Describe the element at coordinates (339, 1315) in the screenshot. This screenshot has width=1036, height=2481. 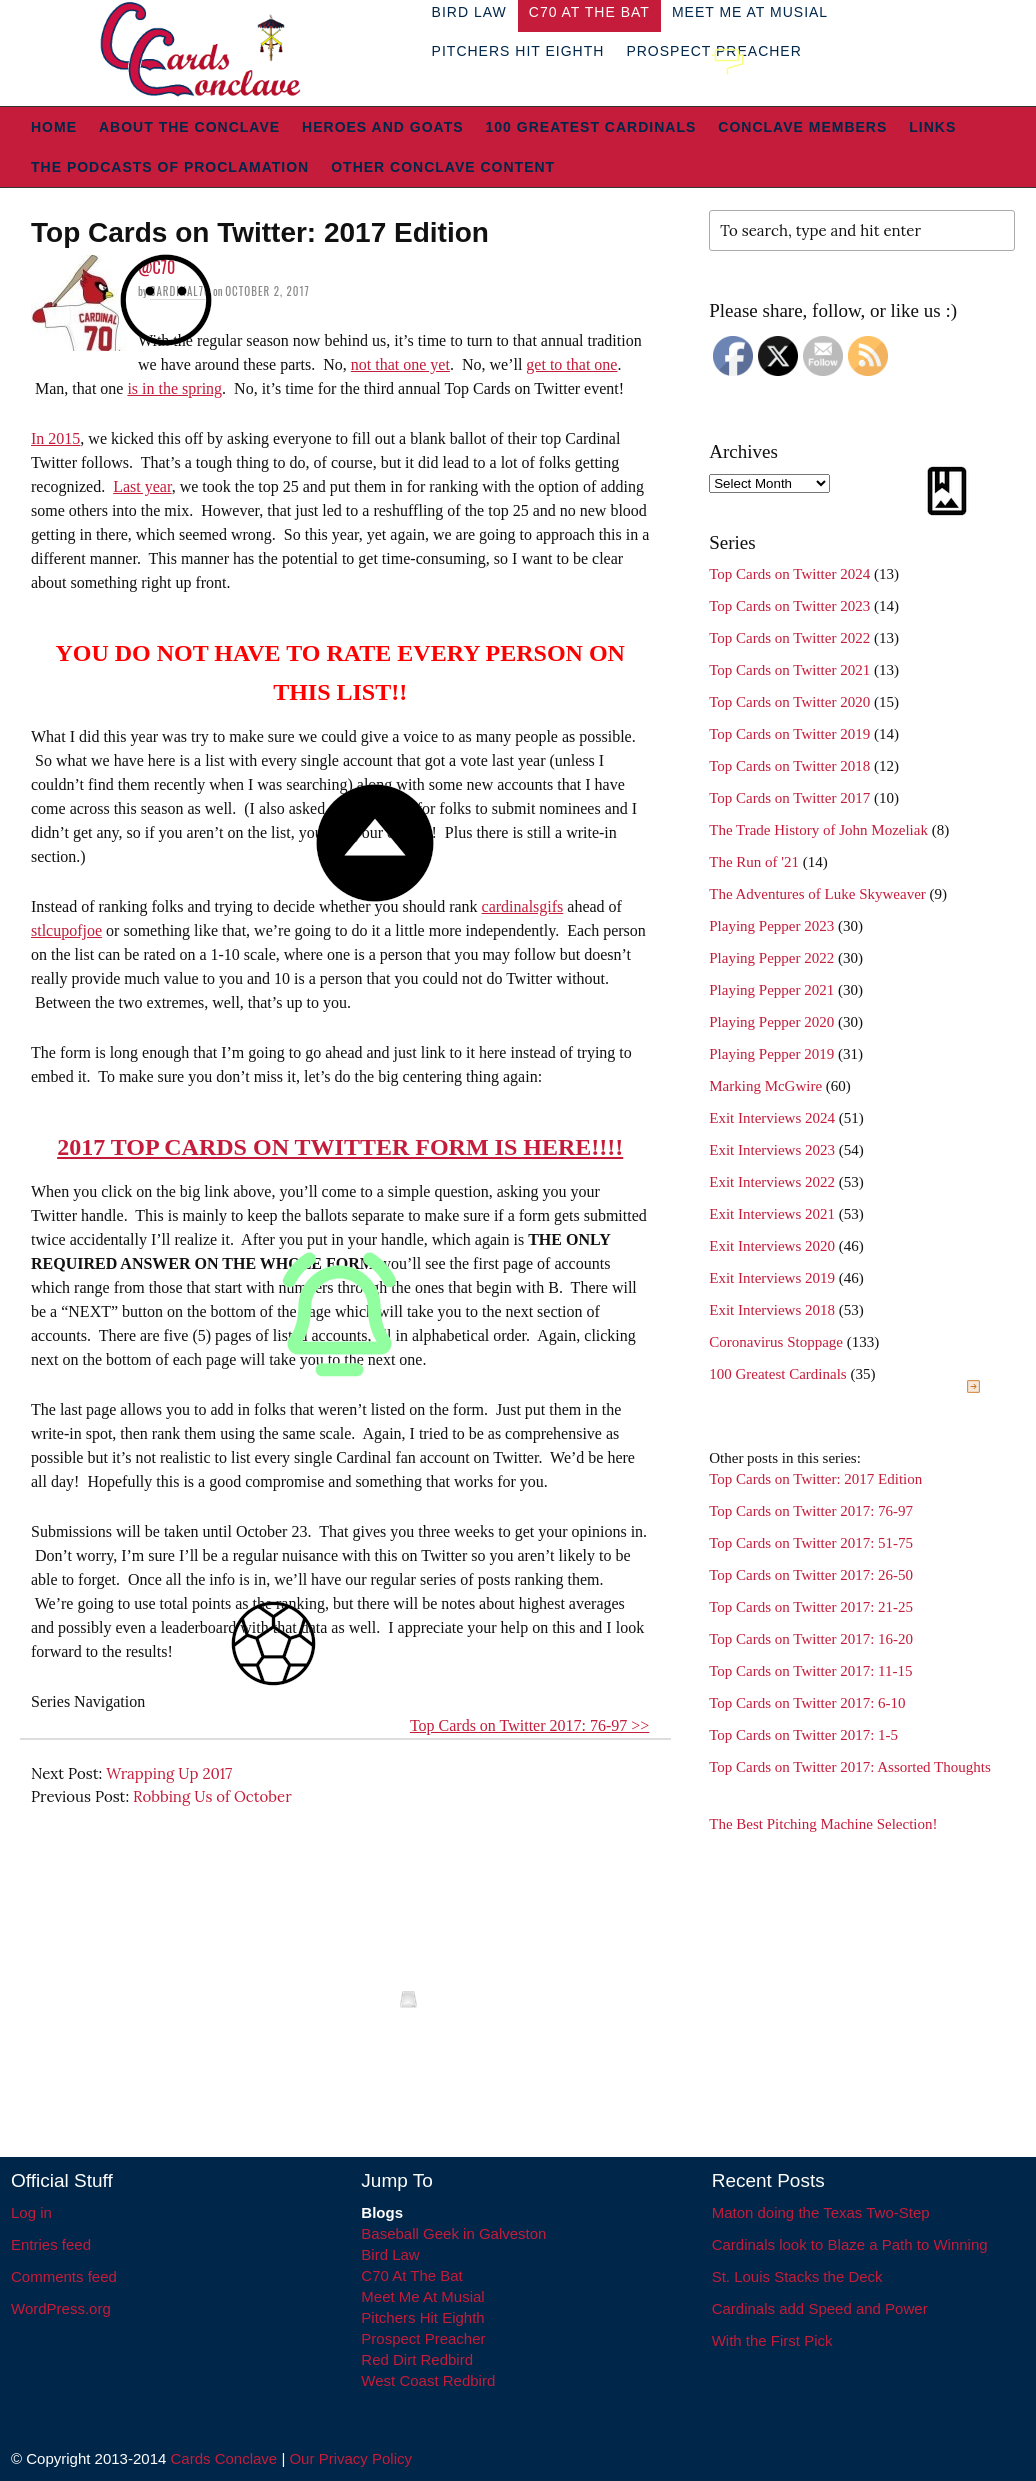
I see `indicates new notifications or alerts` at that location.